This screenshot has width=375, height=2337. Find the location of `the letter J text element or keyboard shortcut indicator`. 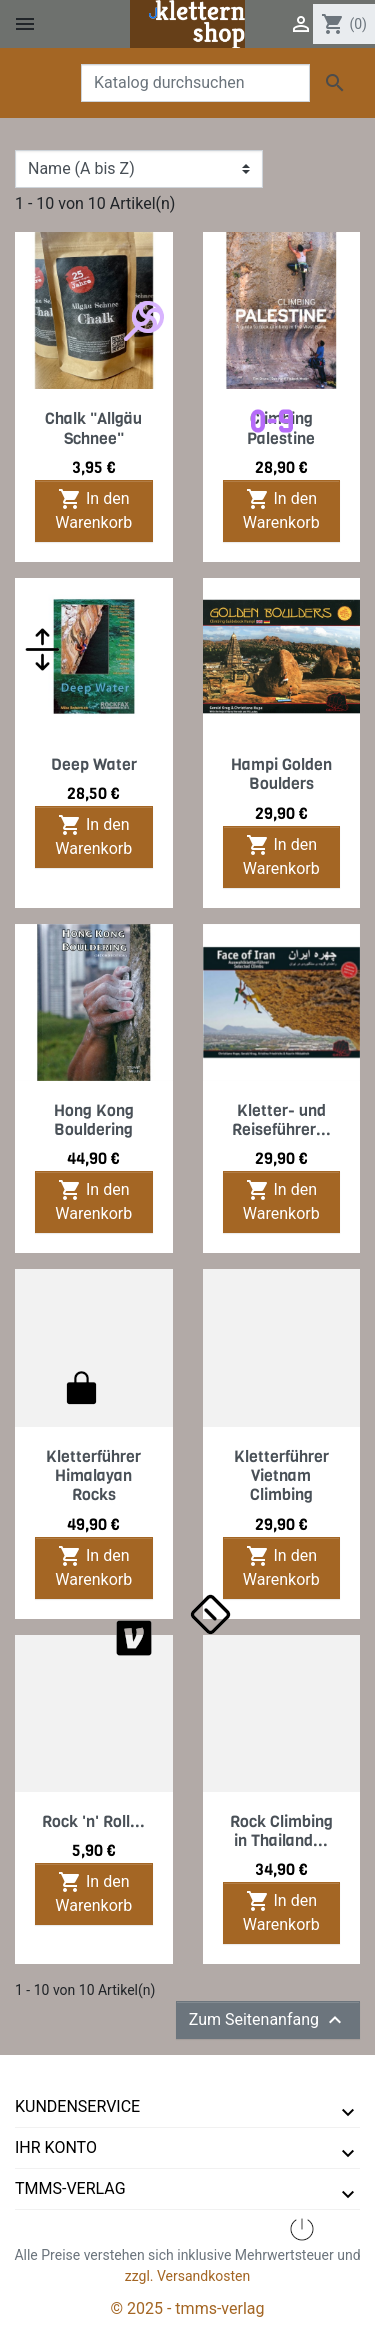

the letter J text element or keyboard shortcut indicator is located at coordinates (153, 13).